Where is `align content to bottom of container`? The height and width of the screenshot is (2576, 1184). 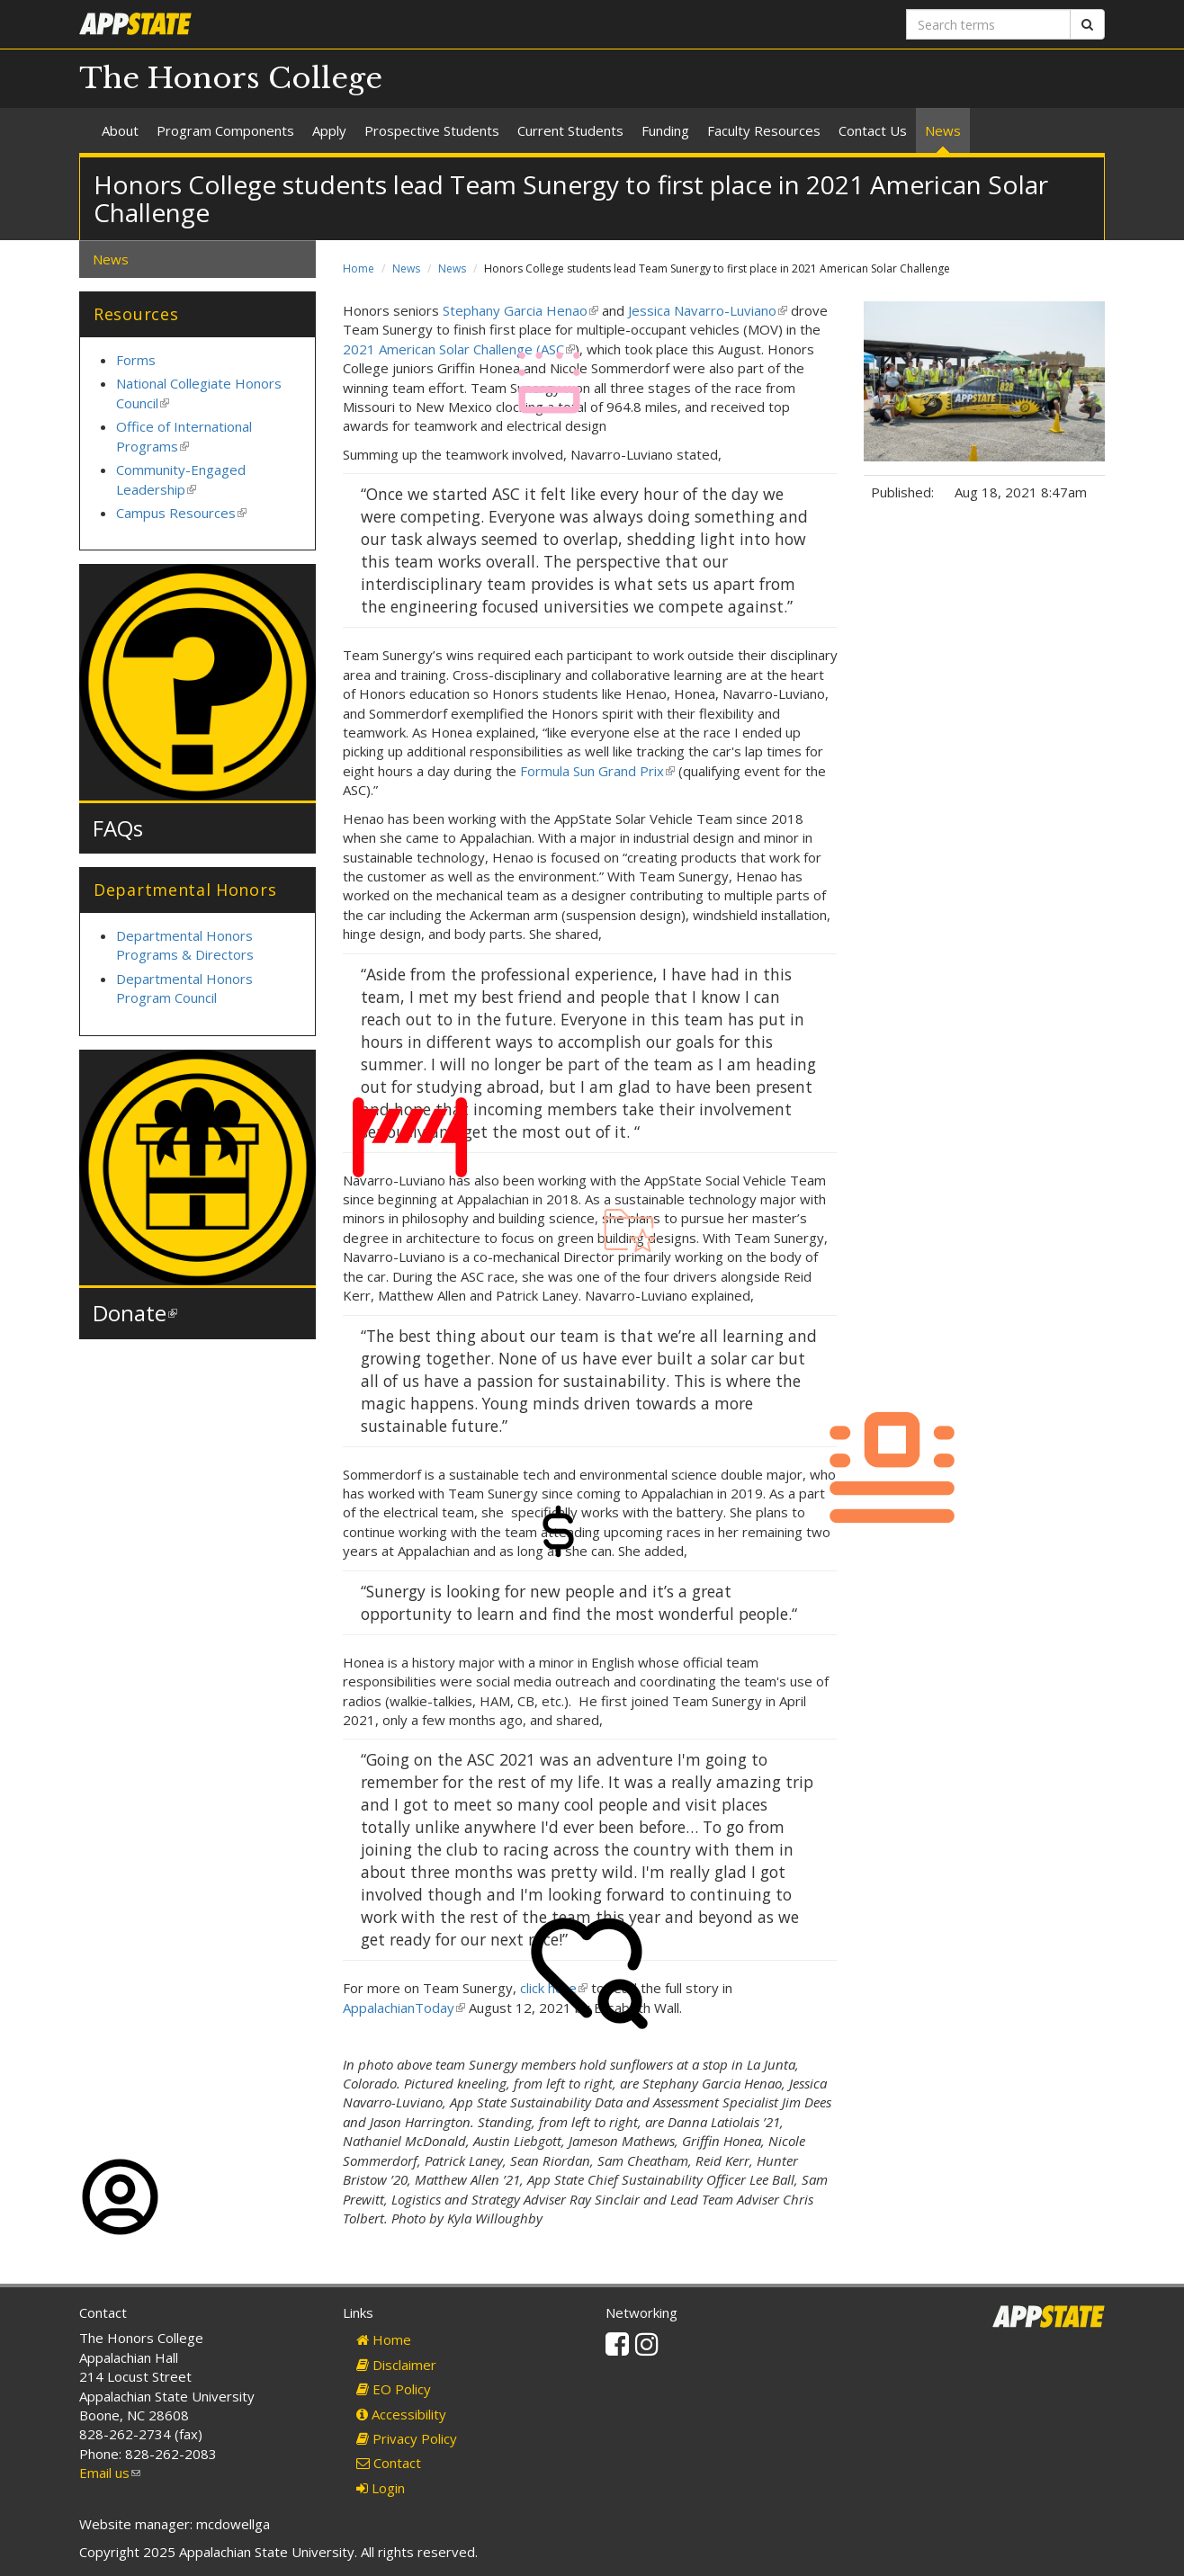 align content to bottom of container is located at coordinates (549, 382).